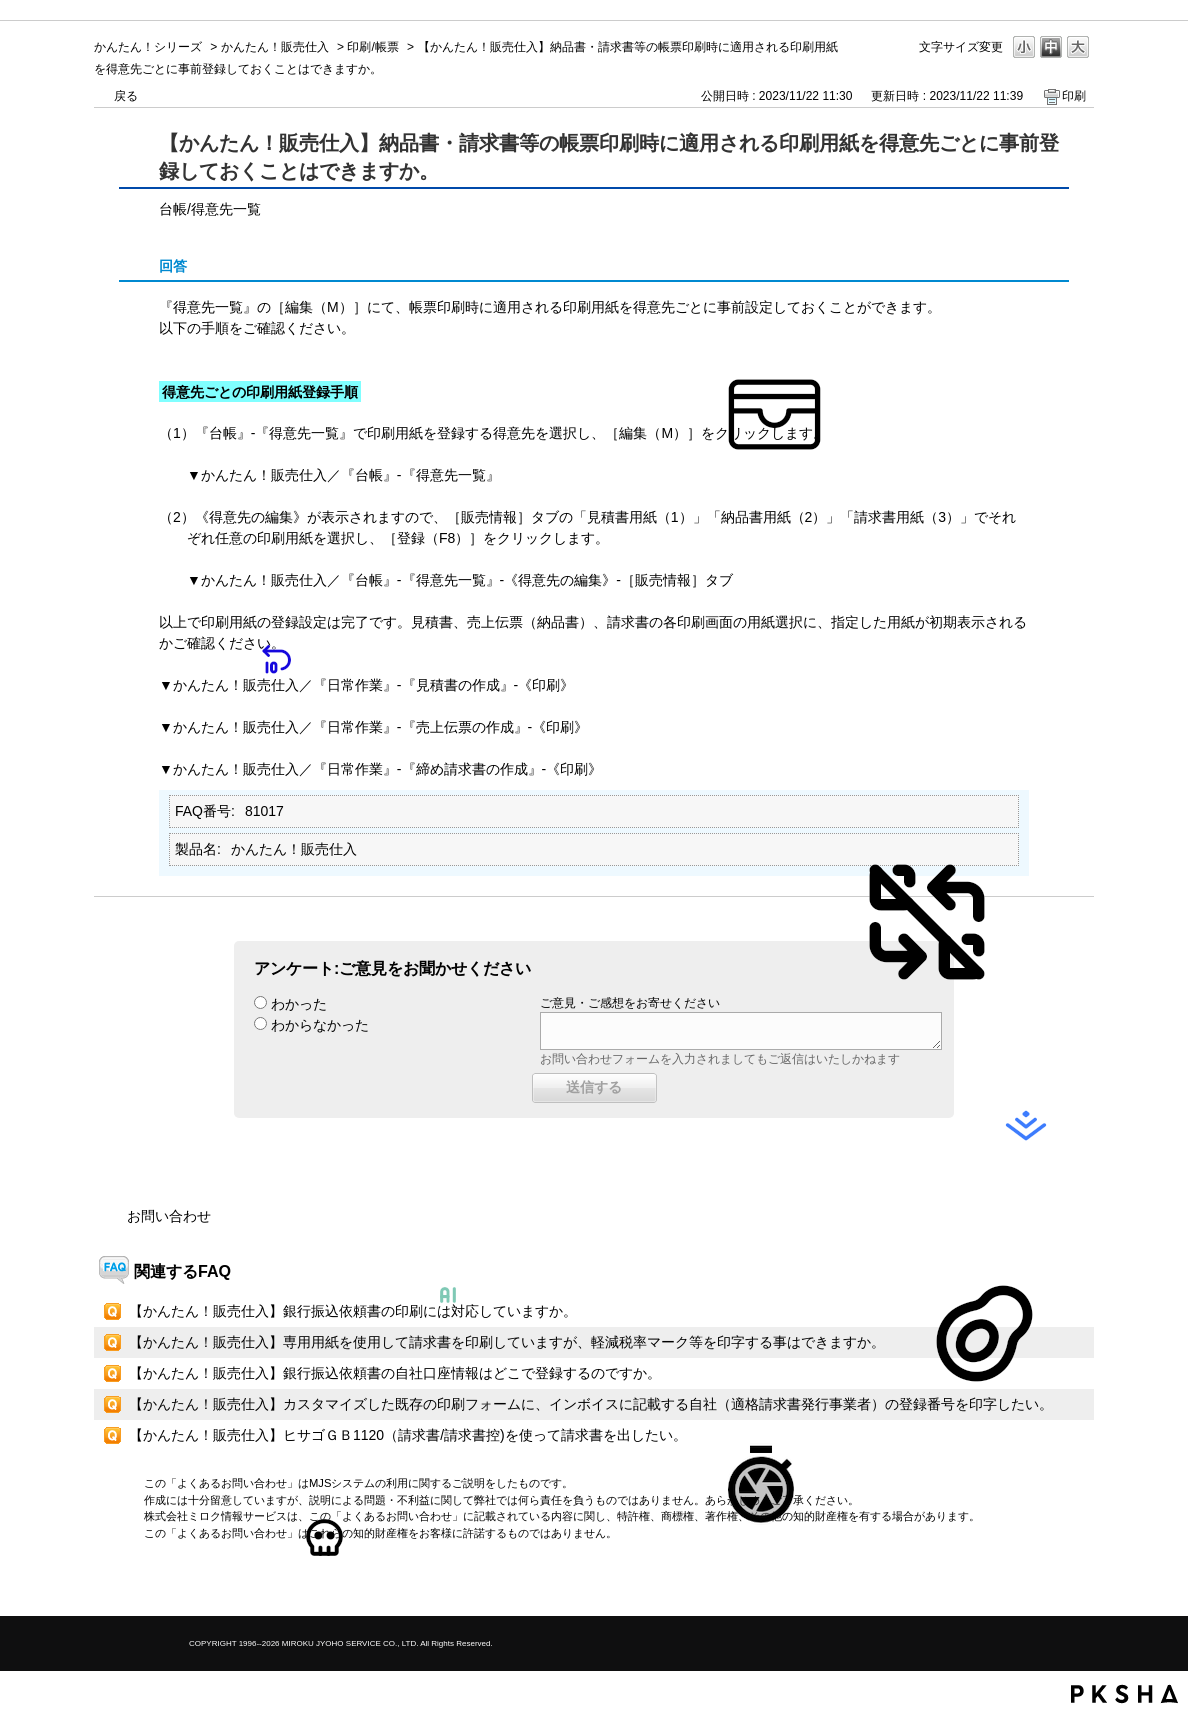 The width and height of the screenshot is (1188, 1712). I want to click on access AI-powered features, so click(448, 1295).